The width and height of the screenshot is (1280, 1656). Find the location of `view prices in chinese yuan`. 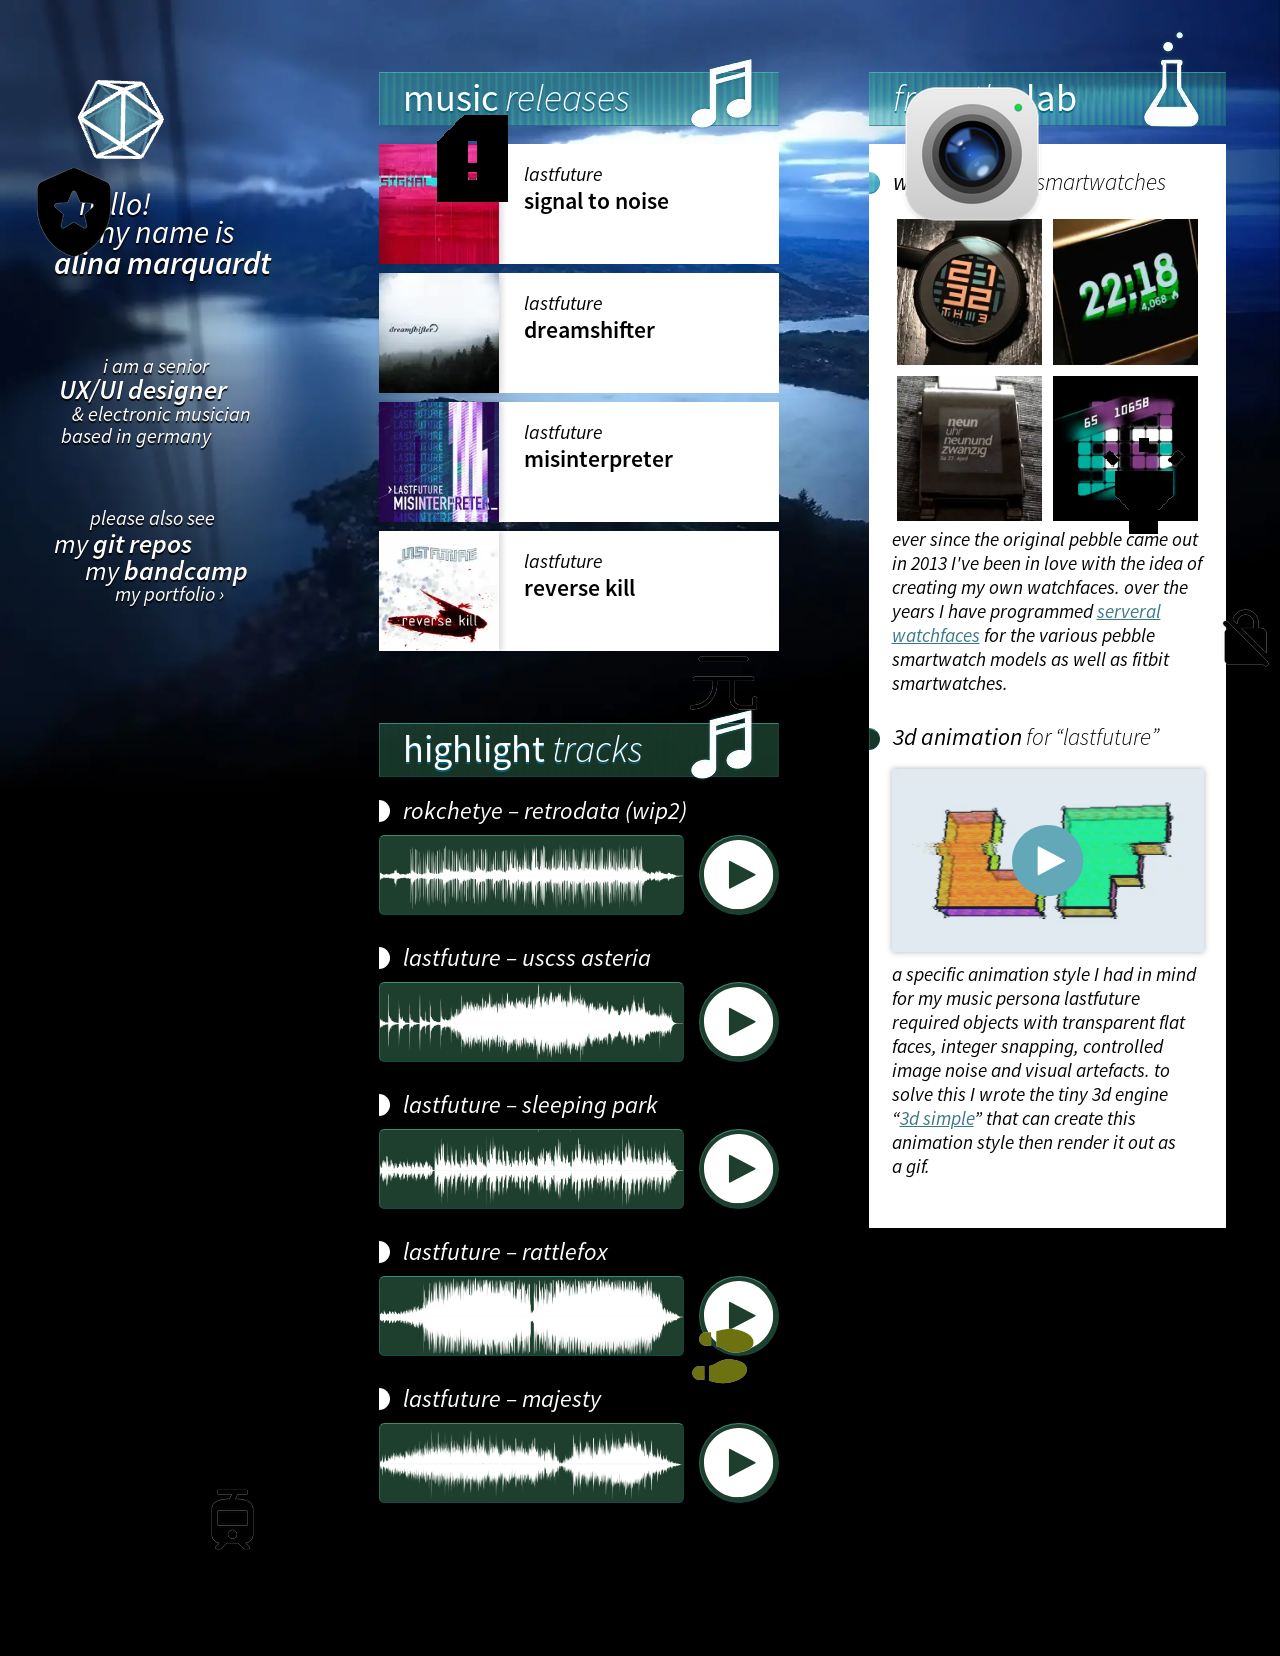

view prices in chinese yuan is located at coordinates (723, 684).